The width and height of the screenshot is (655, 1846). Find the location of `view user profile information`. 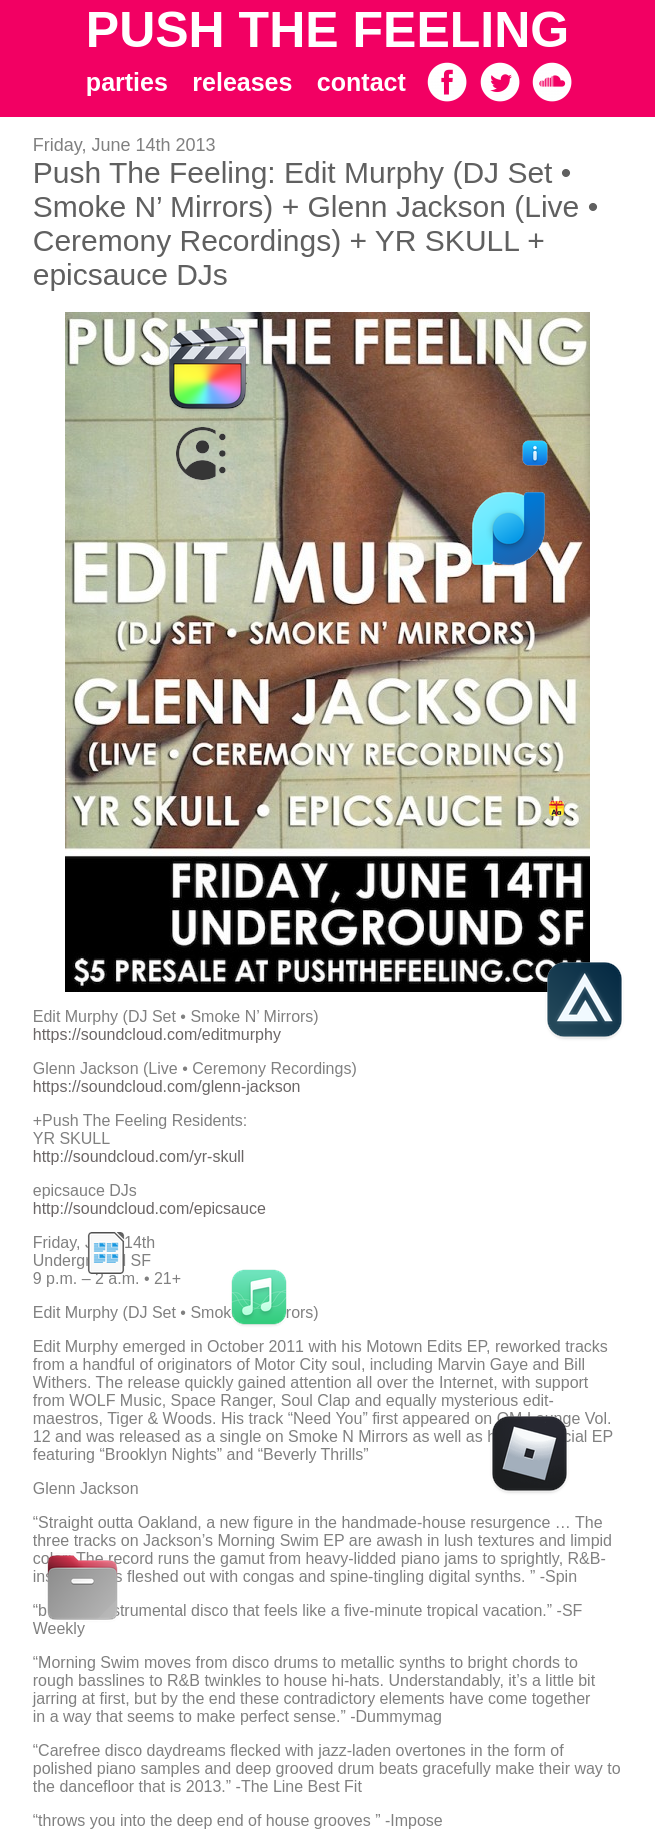

view user profile information is located at coordinates (535, 453).